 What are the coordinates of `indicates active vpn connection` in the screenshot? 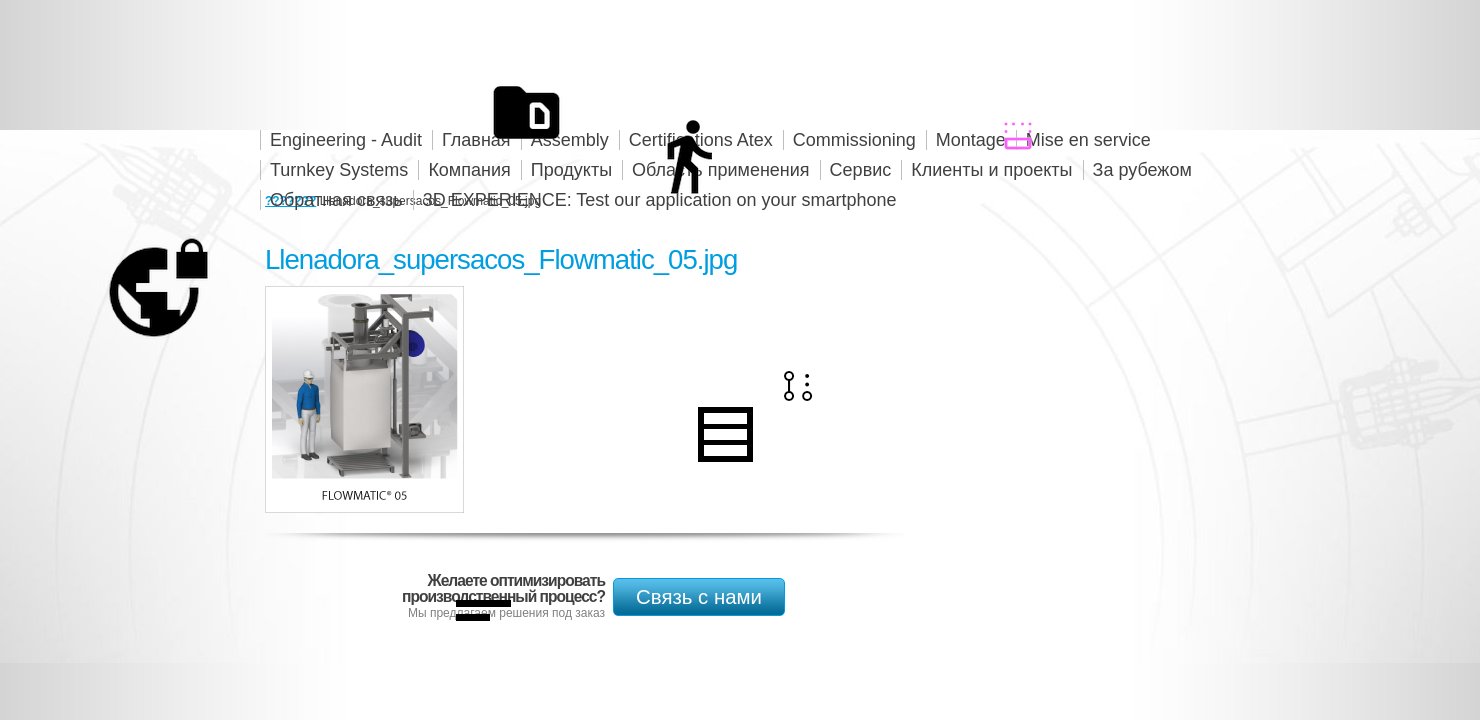 It's located at (158, 287).